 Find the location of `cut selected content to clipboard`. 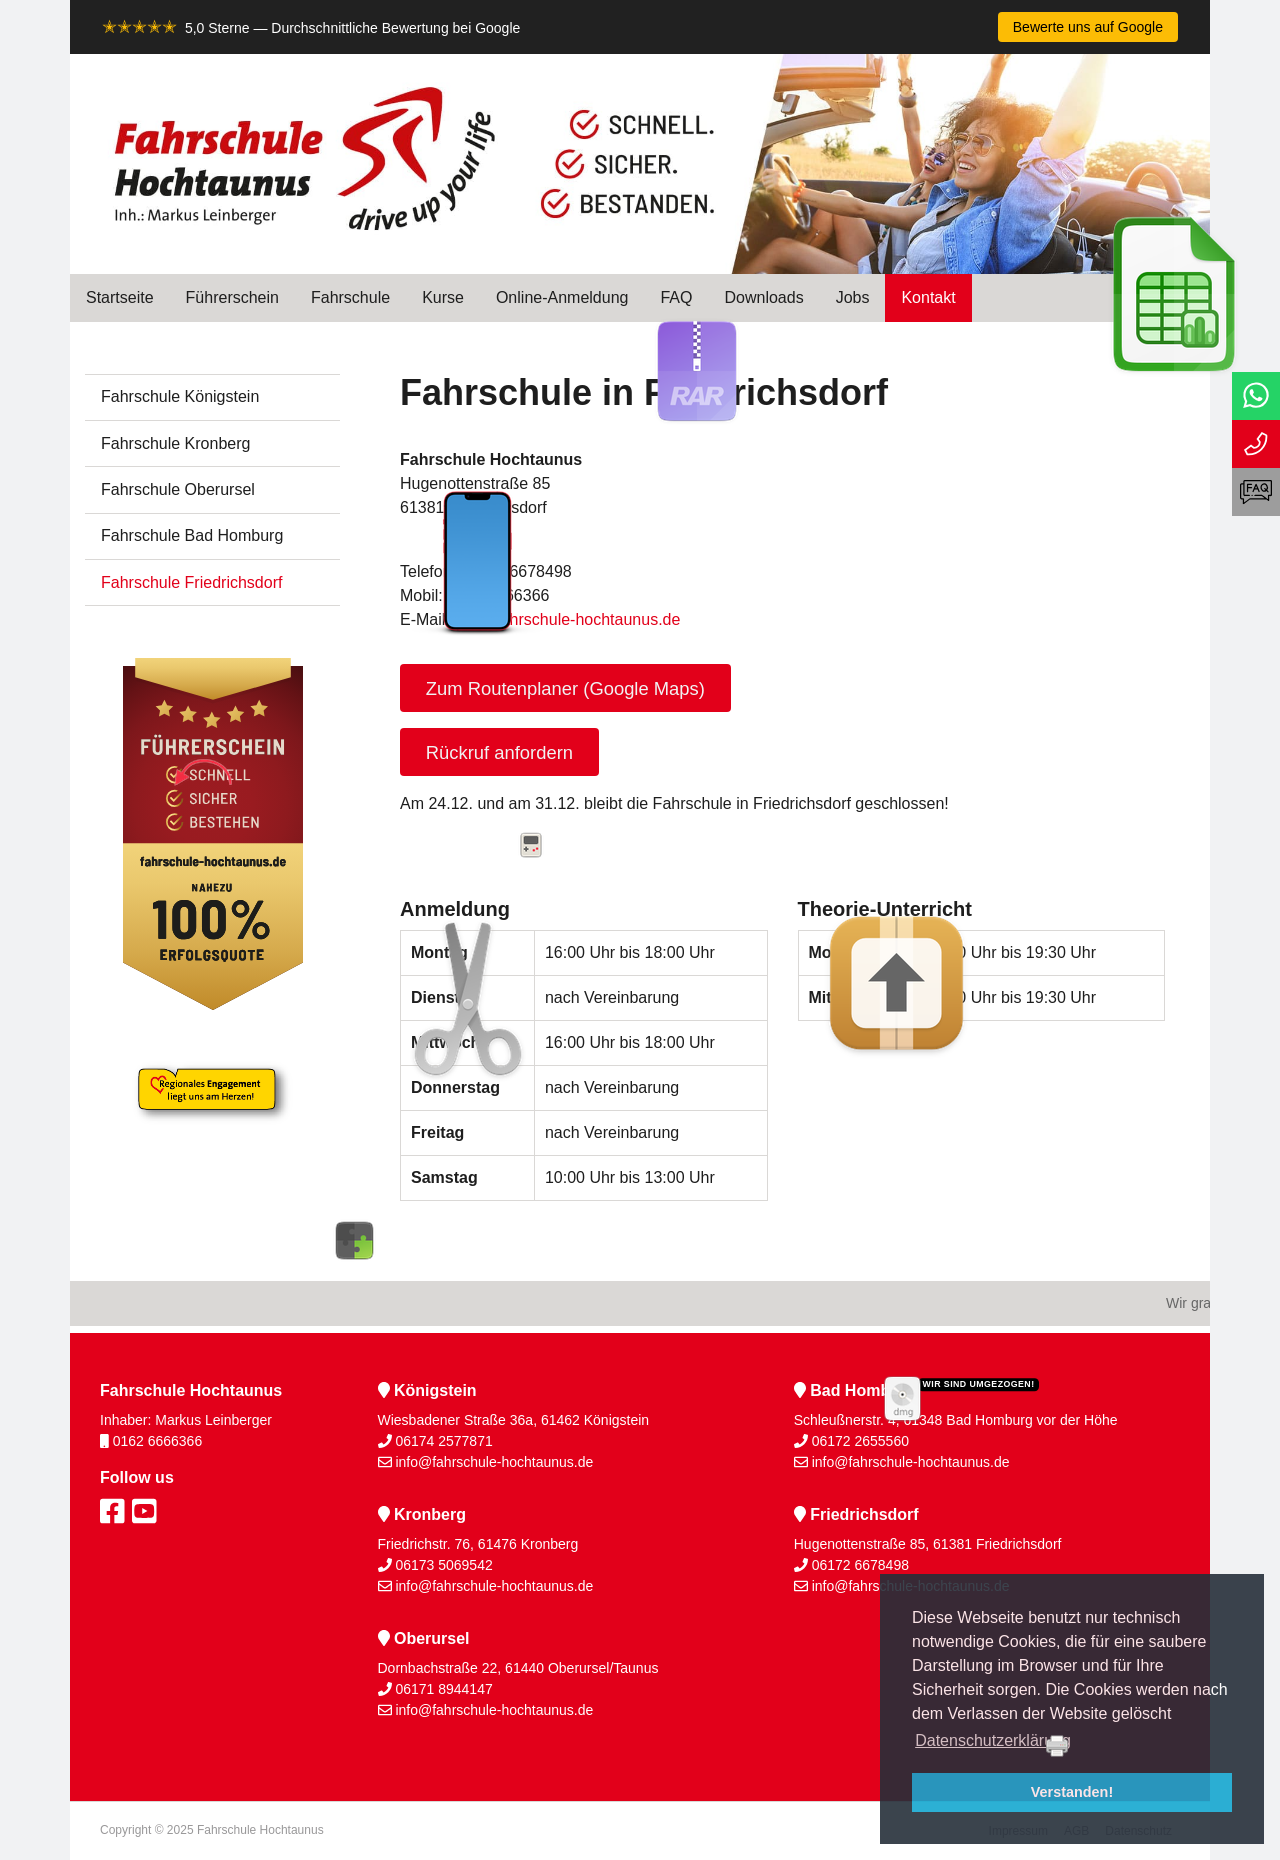

cut selected content to clipboard is located at coordinates (468, 999).